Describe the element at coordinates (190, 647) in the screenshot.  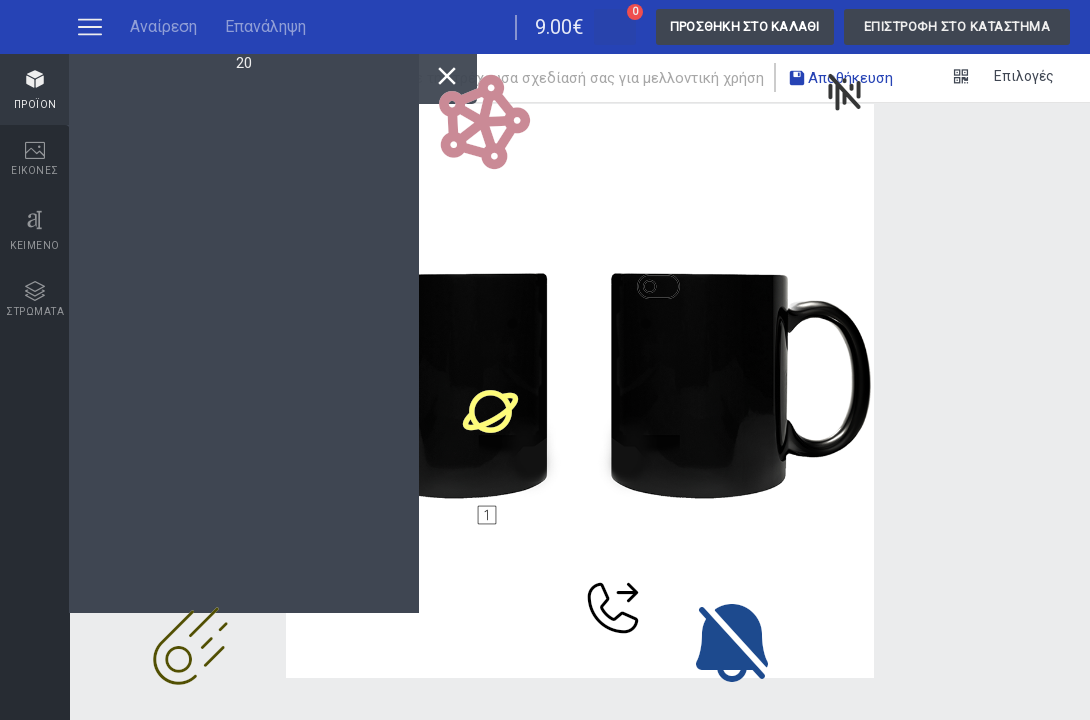
I see `indicates a trending or viral item` at that location.